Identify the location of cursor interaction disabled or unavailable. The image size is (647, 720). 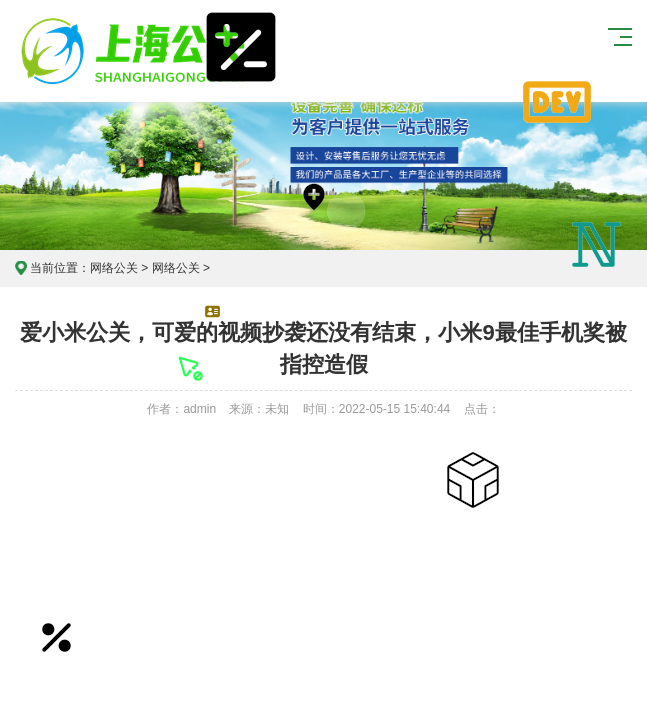
(189, 367).